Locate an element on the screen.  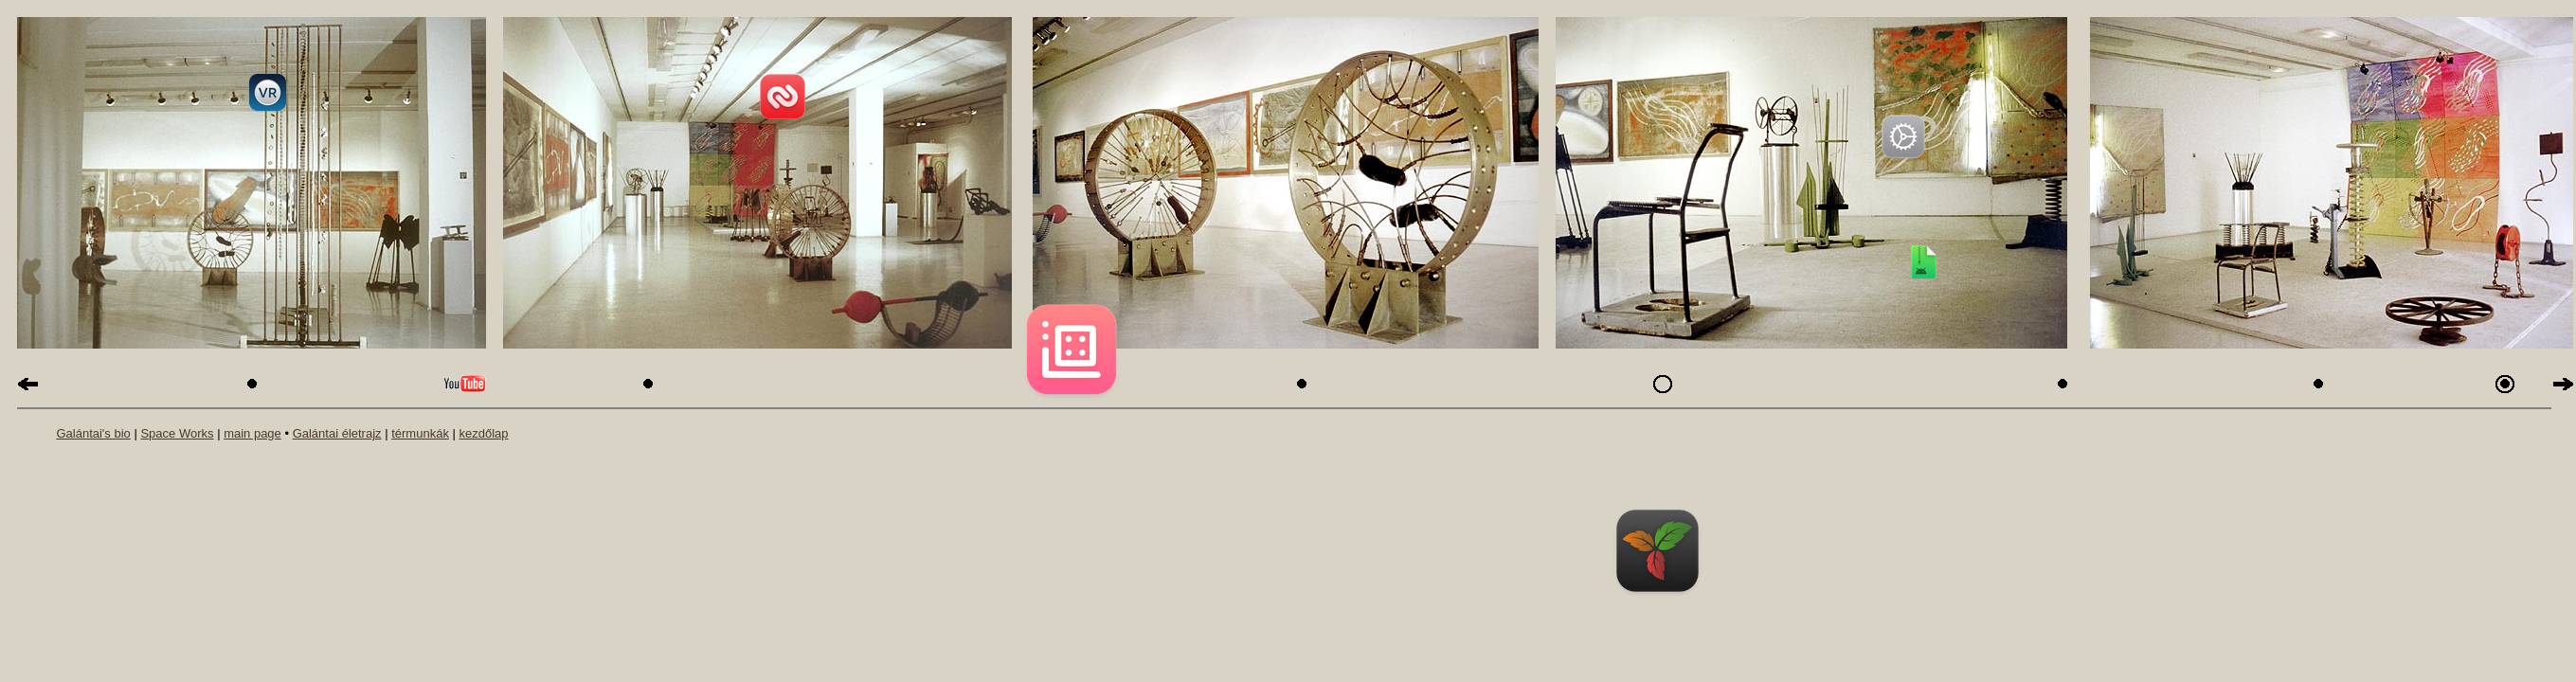
launch VR monitor application is located at coordinates (267, 92).